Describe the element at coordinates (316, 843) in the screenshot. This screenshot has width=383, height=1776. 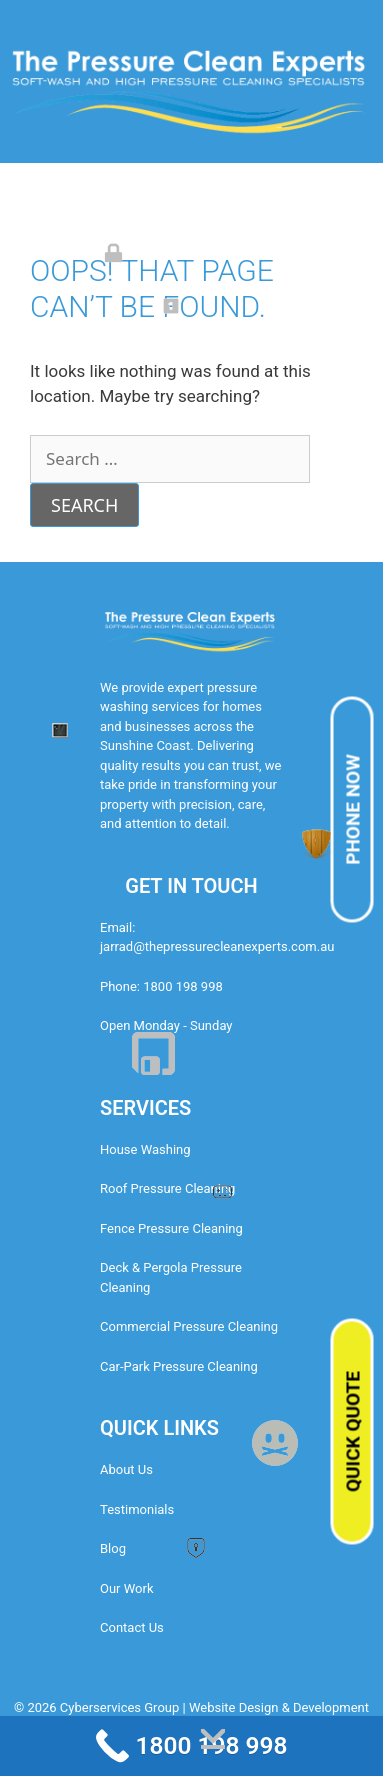
I see `indicates low security status for a connection or system` at that location.